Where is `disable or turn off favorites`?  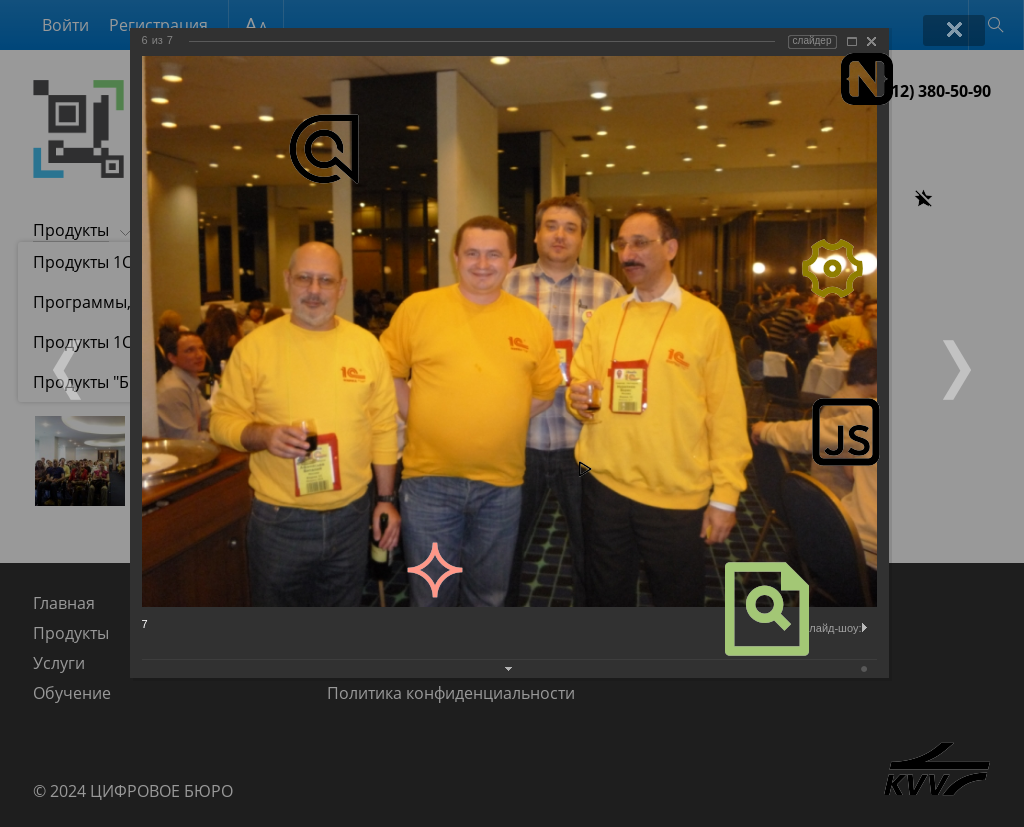
disable or turn off favorites is located at coordinates (923, 198).